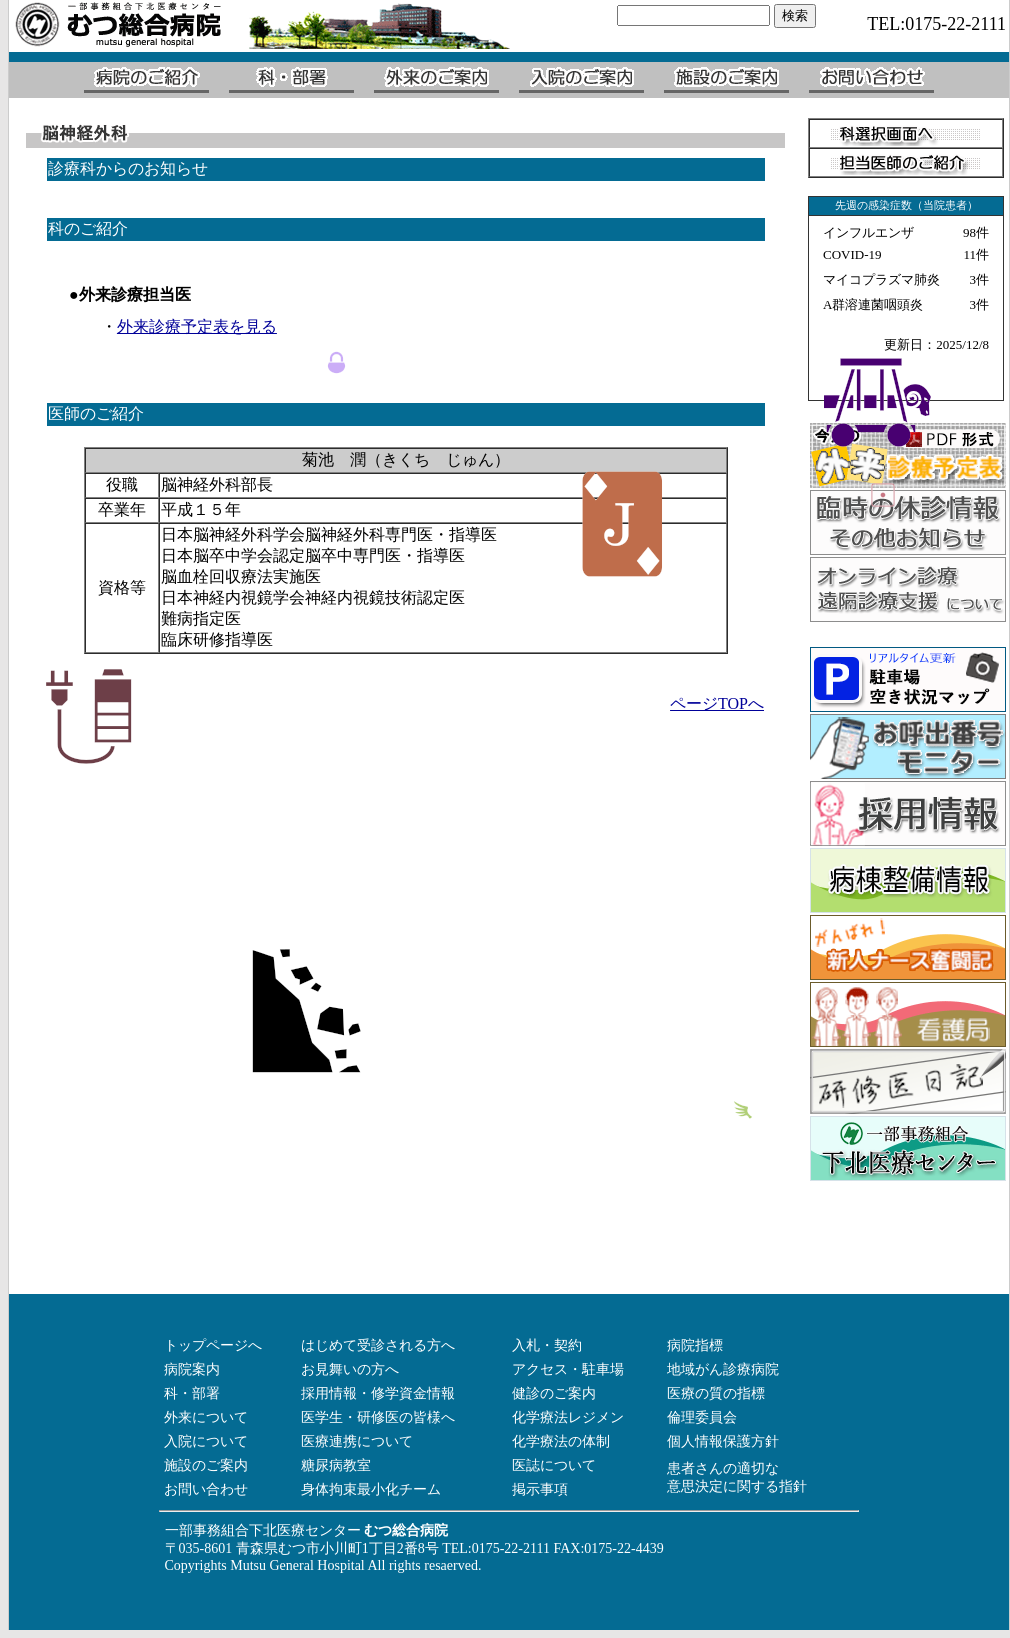  I want to click on jack of diamonds playing card, so click(622, 524).